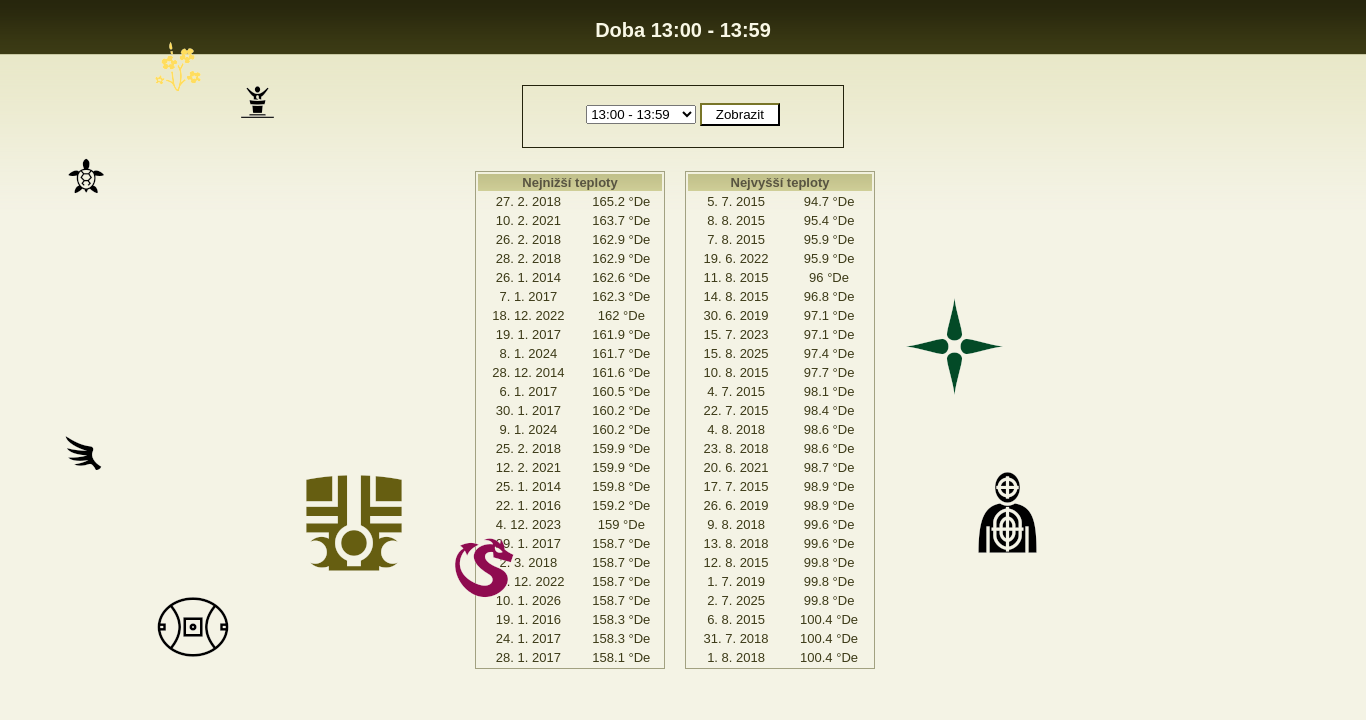 This screenshot has height=720, width=1366. I want to click on select sea dragon character or creature, so click(484, 567).